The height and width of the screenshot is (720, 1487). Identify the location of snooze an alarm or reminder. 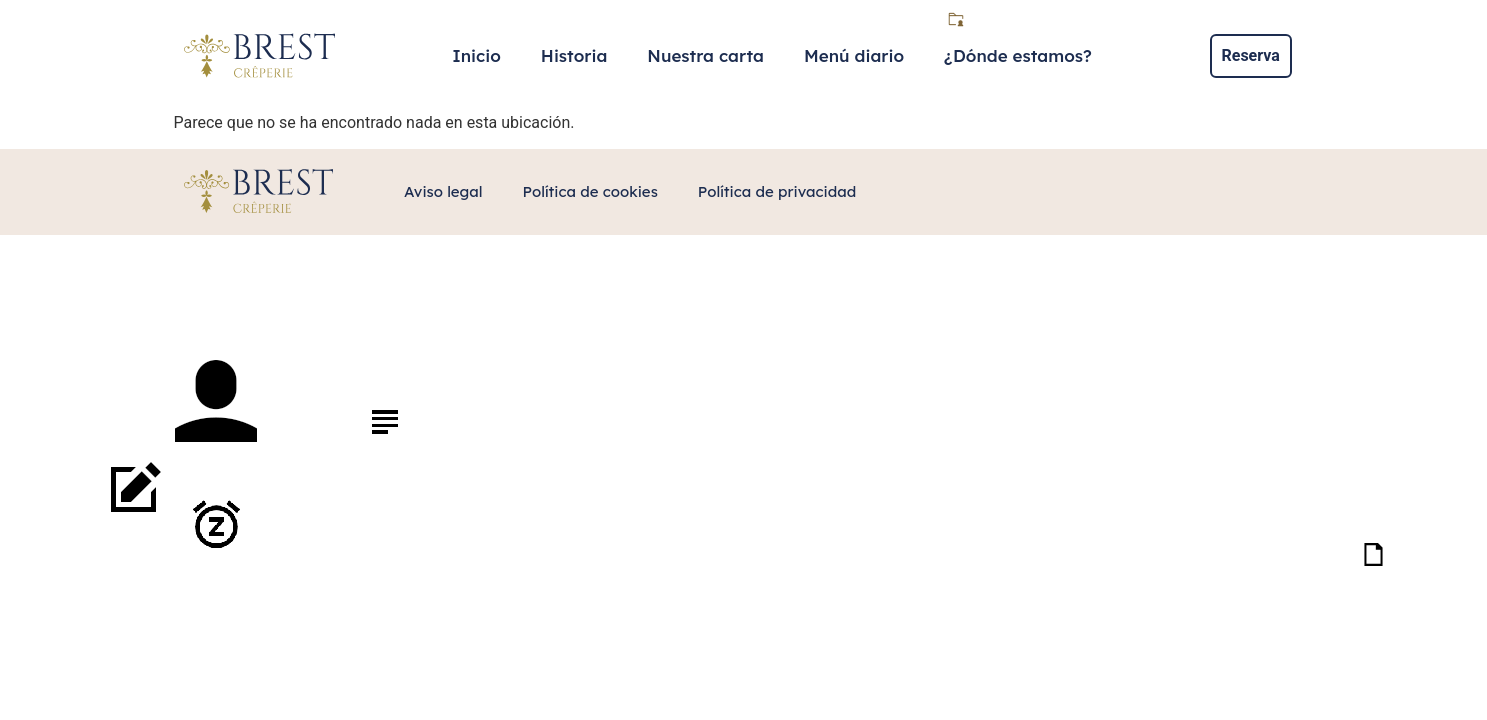
(216, 524).